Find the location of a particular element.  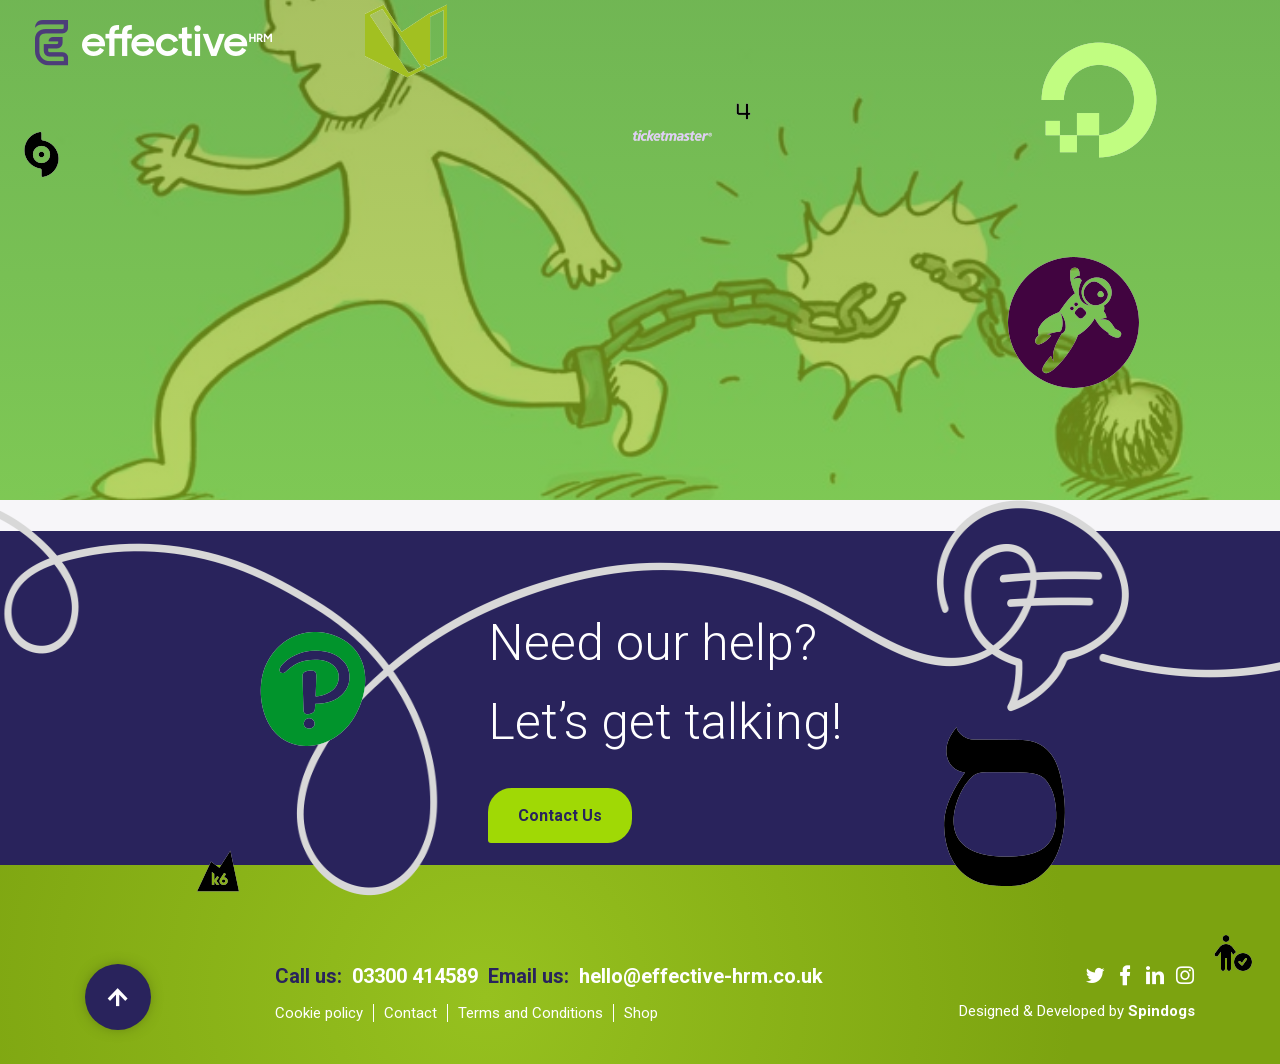

k6 load testing tool logo is located at coordinates (218, 871).